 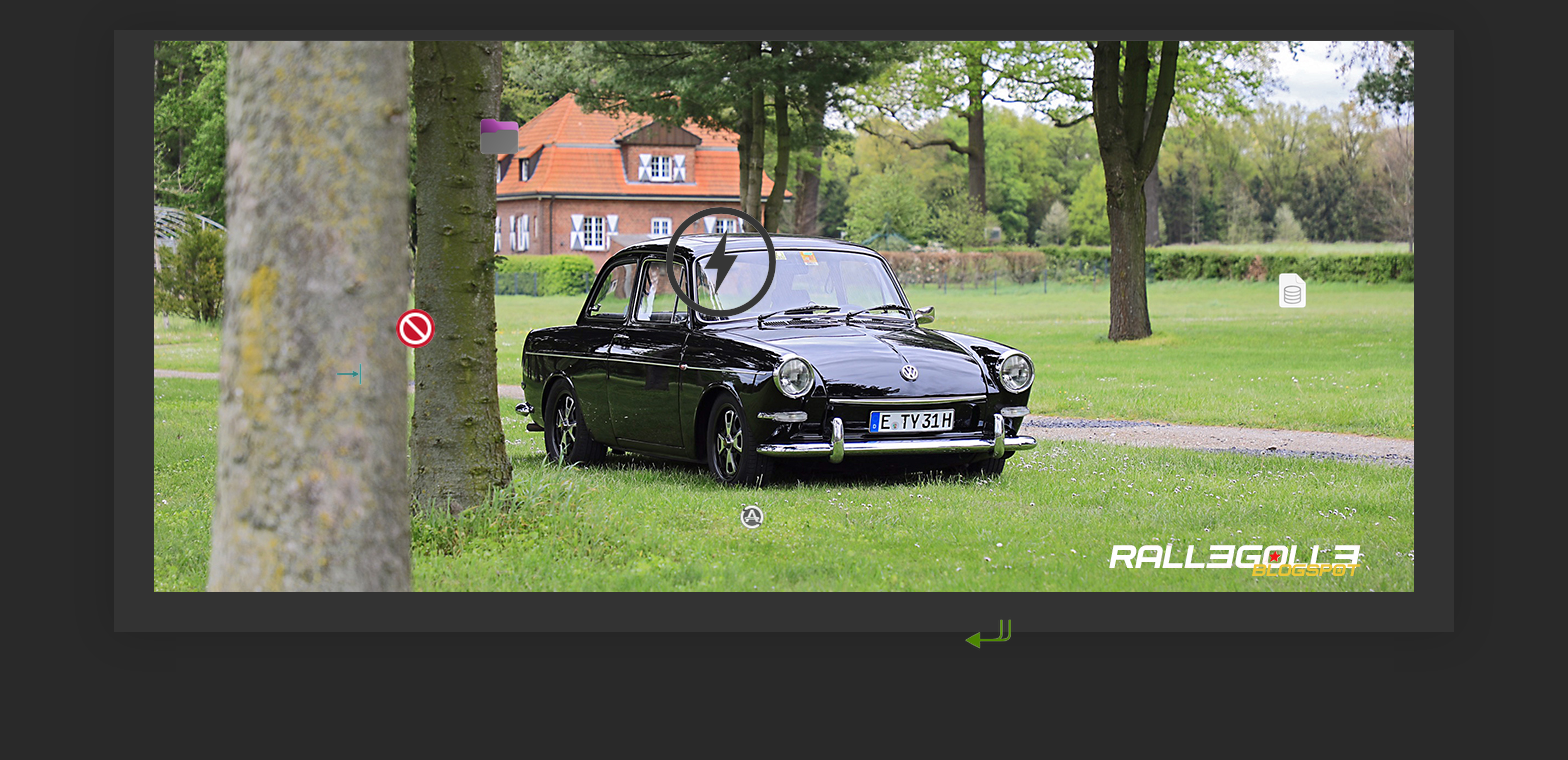 What do you see at coordinates (1292, 290) in the screenshot?
I see `sql database file` at bounding box center [1292, 290].